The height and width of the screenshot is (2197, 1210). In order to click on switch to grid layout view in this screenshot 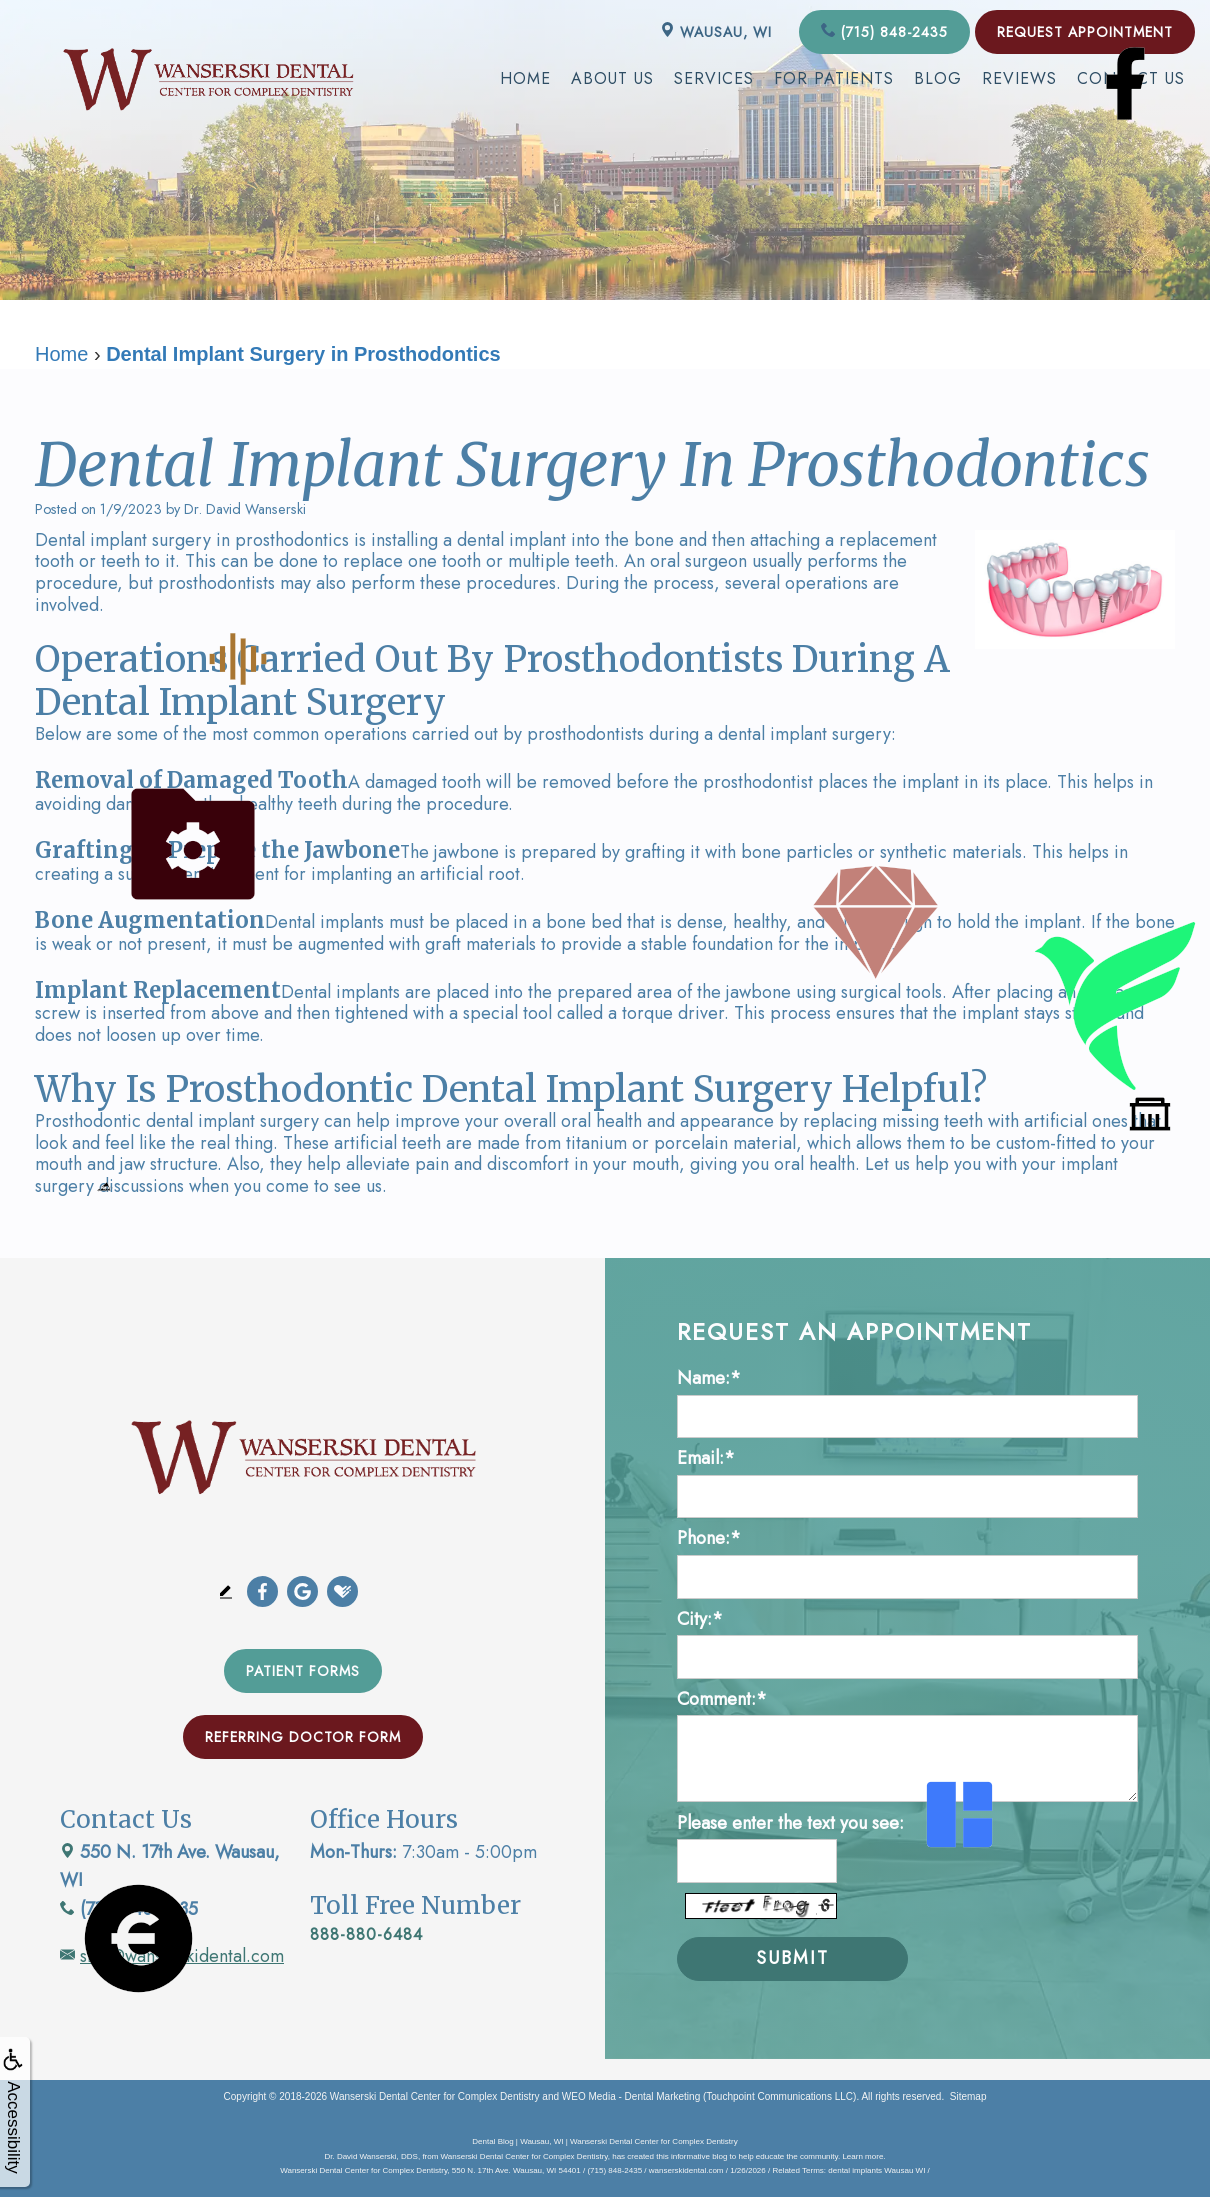, I will do `click(959, 1814)`.